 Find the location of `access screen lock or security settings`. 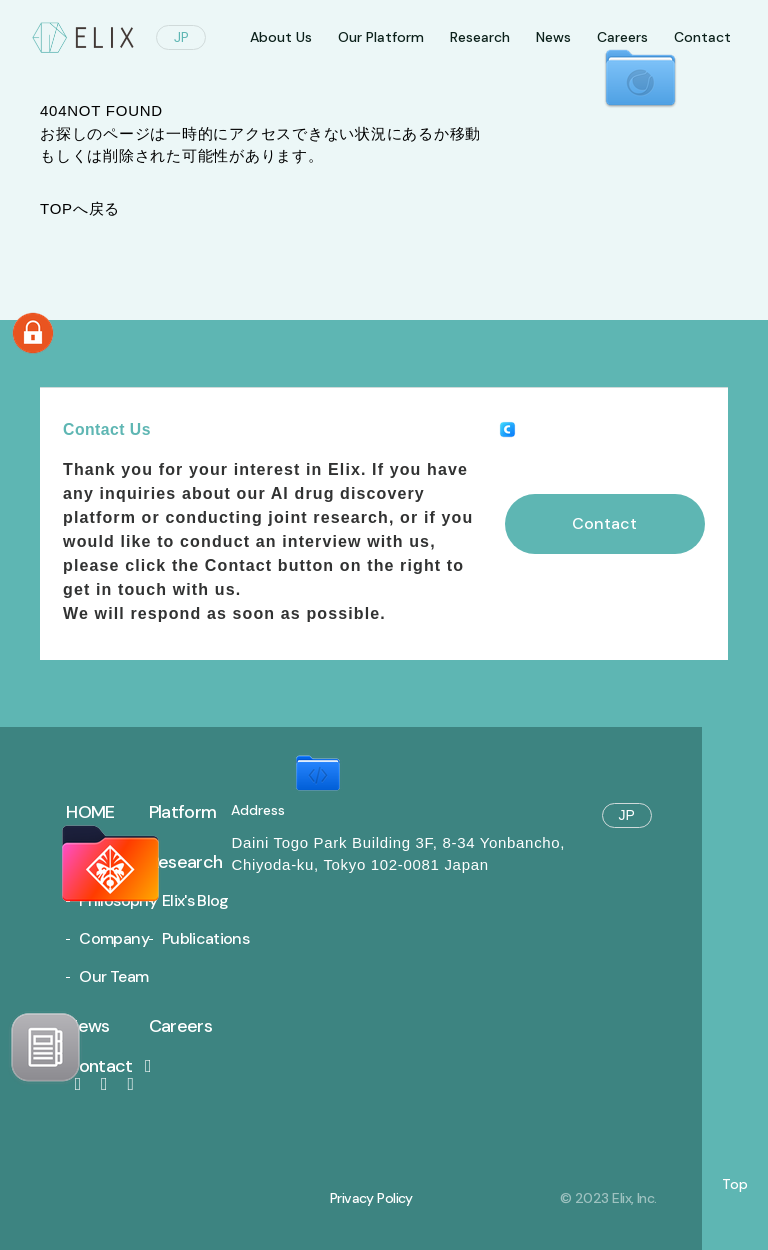

access screen lock or security settings is located at coordinates (33, 333).